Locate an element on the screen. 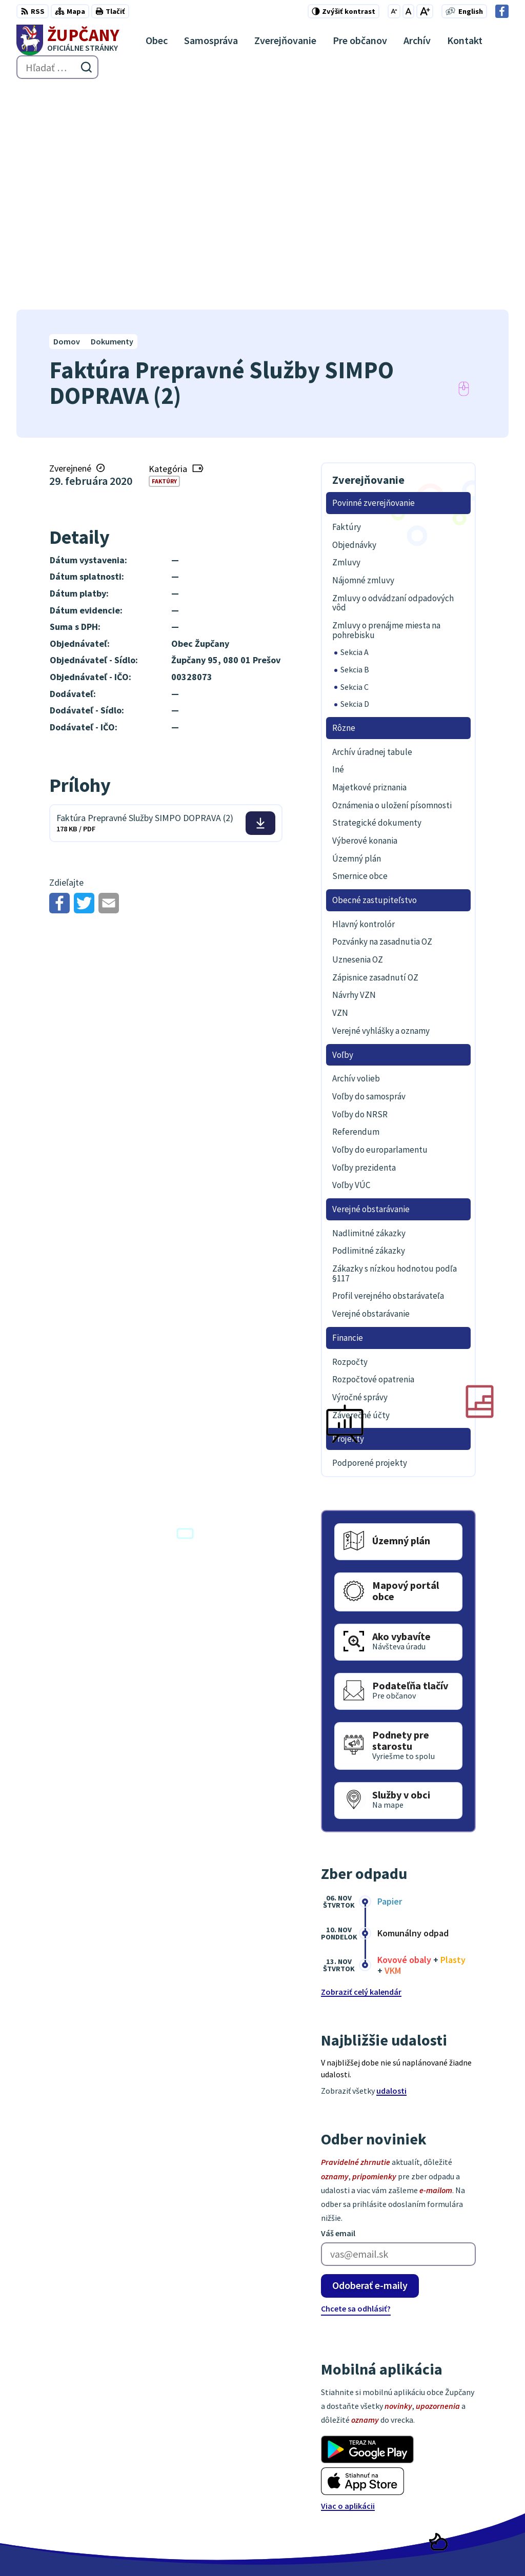 This screenshot has height=2576, width=525. indicates middle mouse button click action is located at coordinates (463, 389).